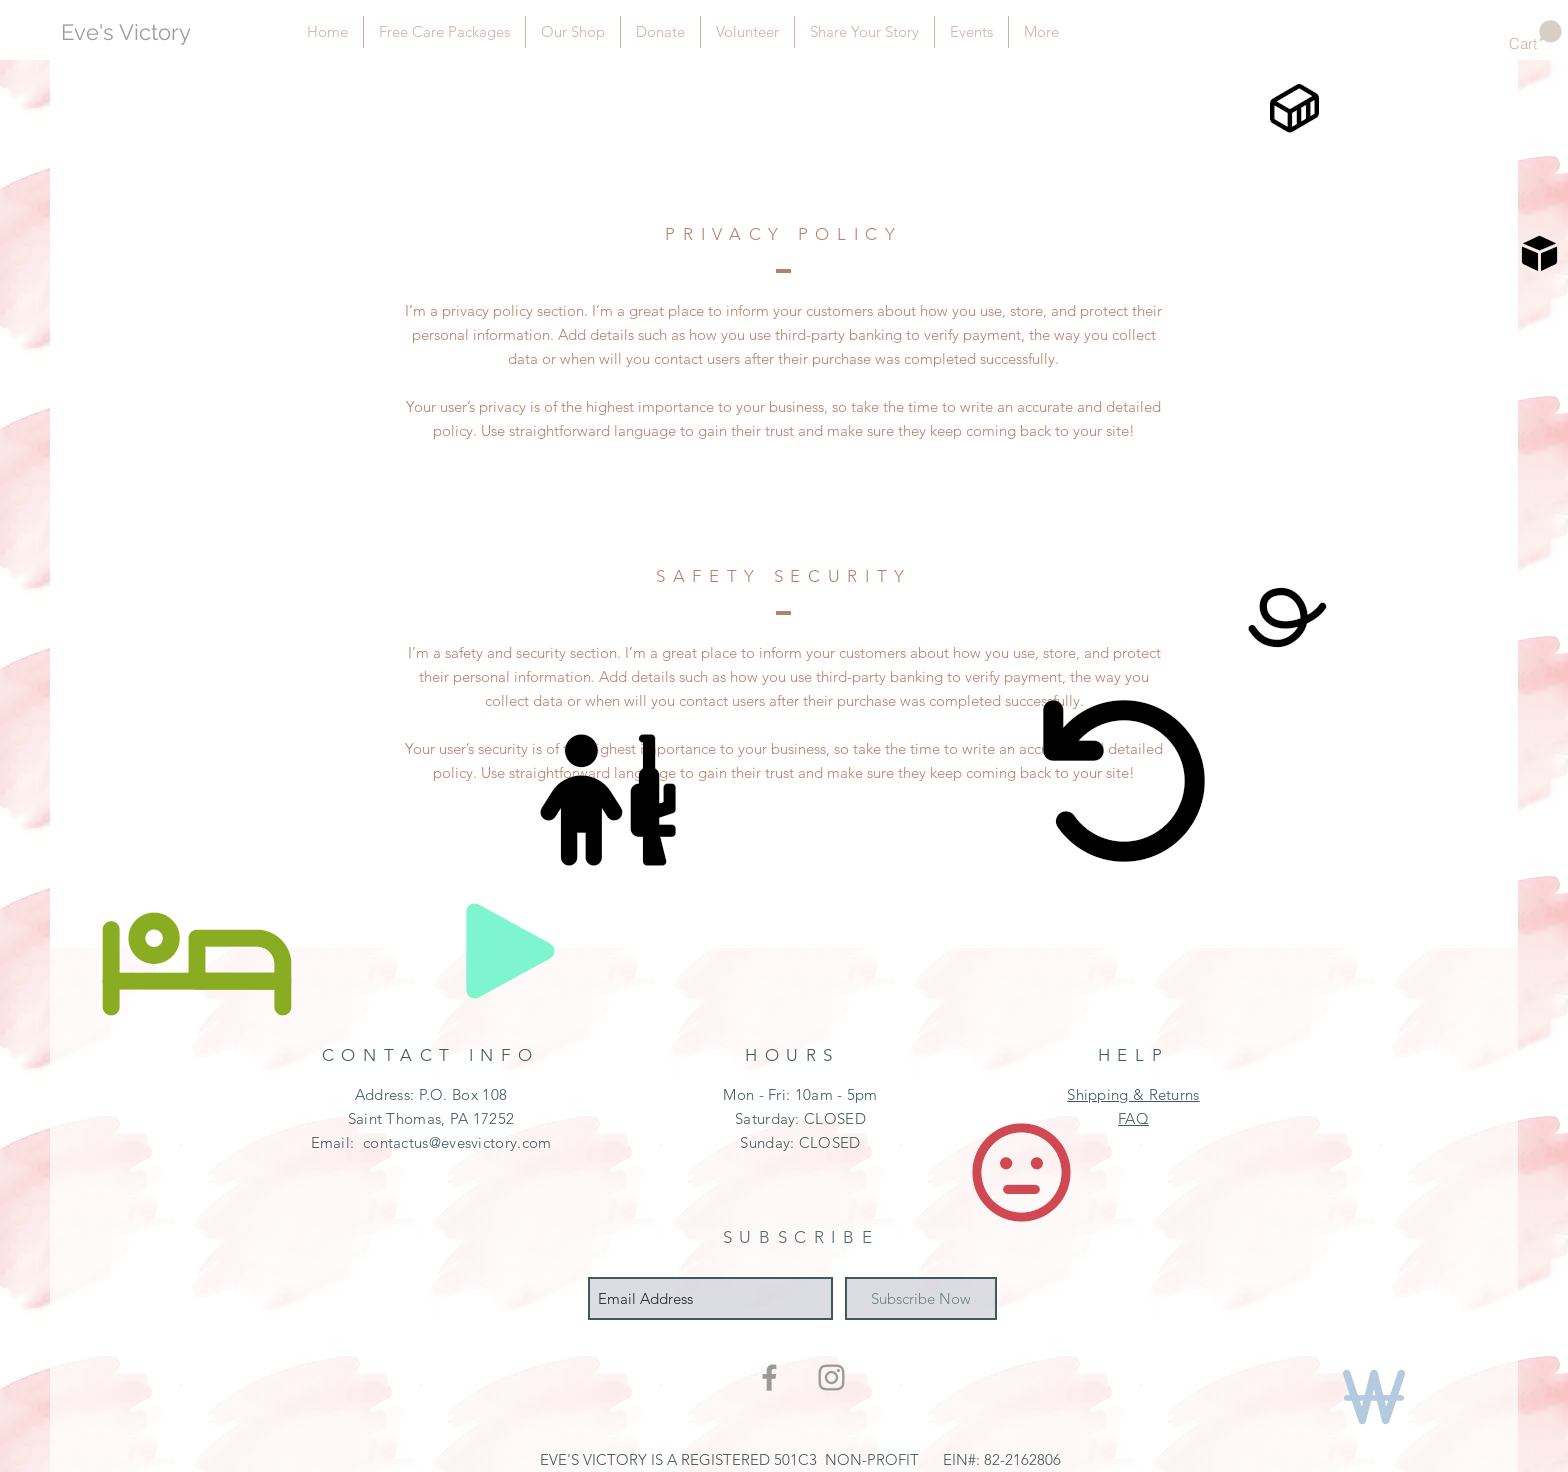 Image resolution: width=1568 pixels, height=1472 pixels. Describe the element at coordinates (1374, 1397) in the screenshot. I see `south korean won currency symbol` at that location.